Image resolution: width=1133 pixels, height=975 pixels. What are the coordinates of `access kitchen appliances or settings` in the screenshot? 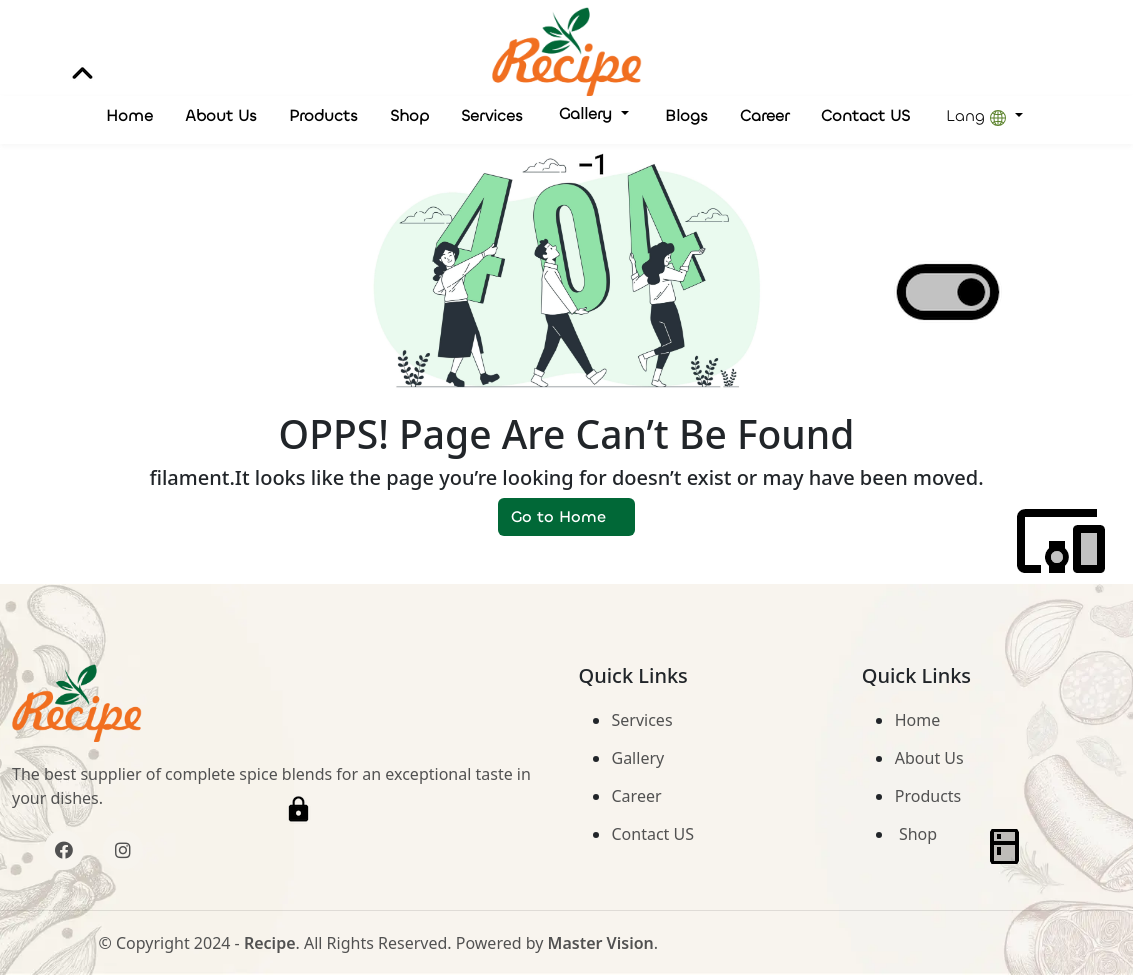 It's located at (1004, 846).